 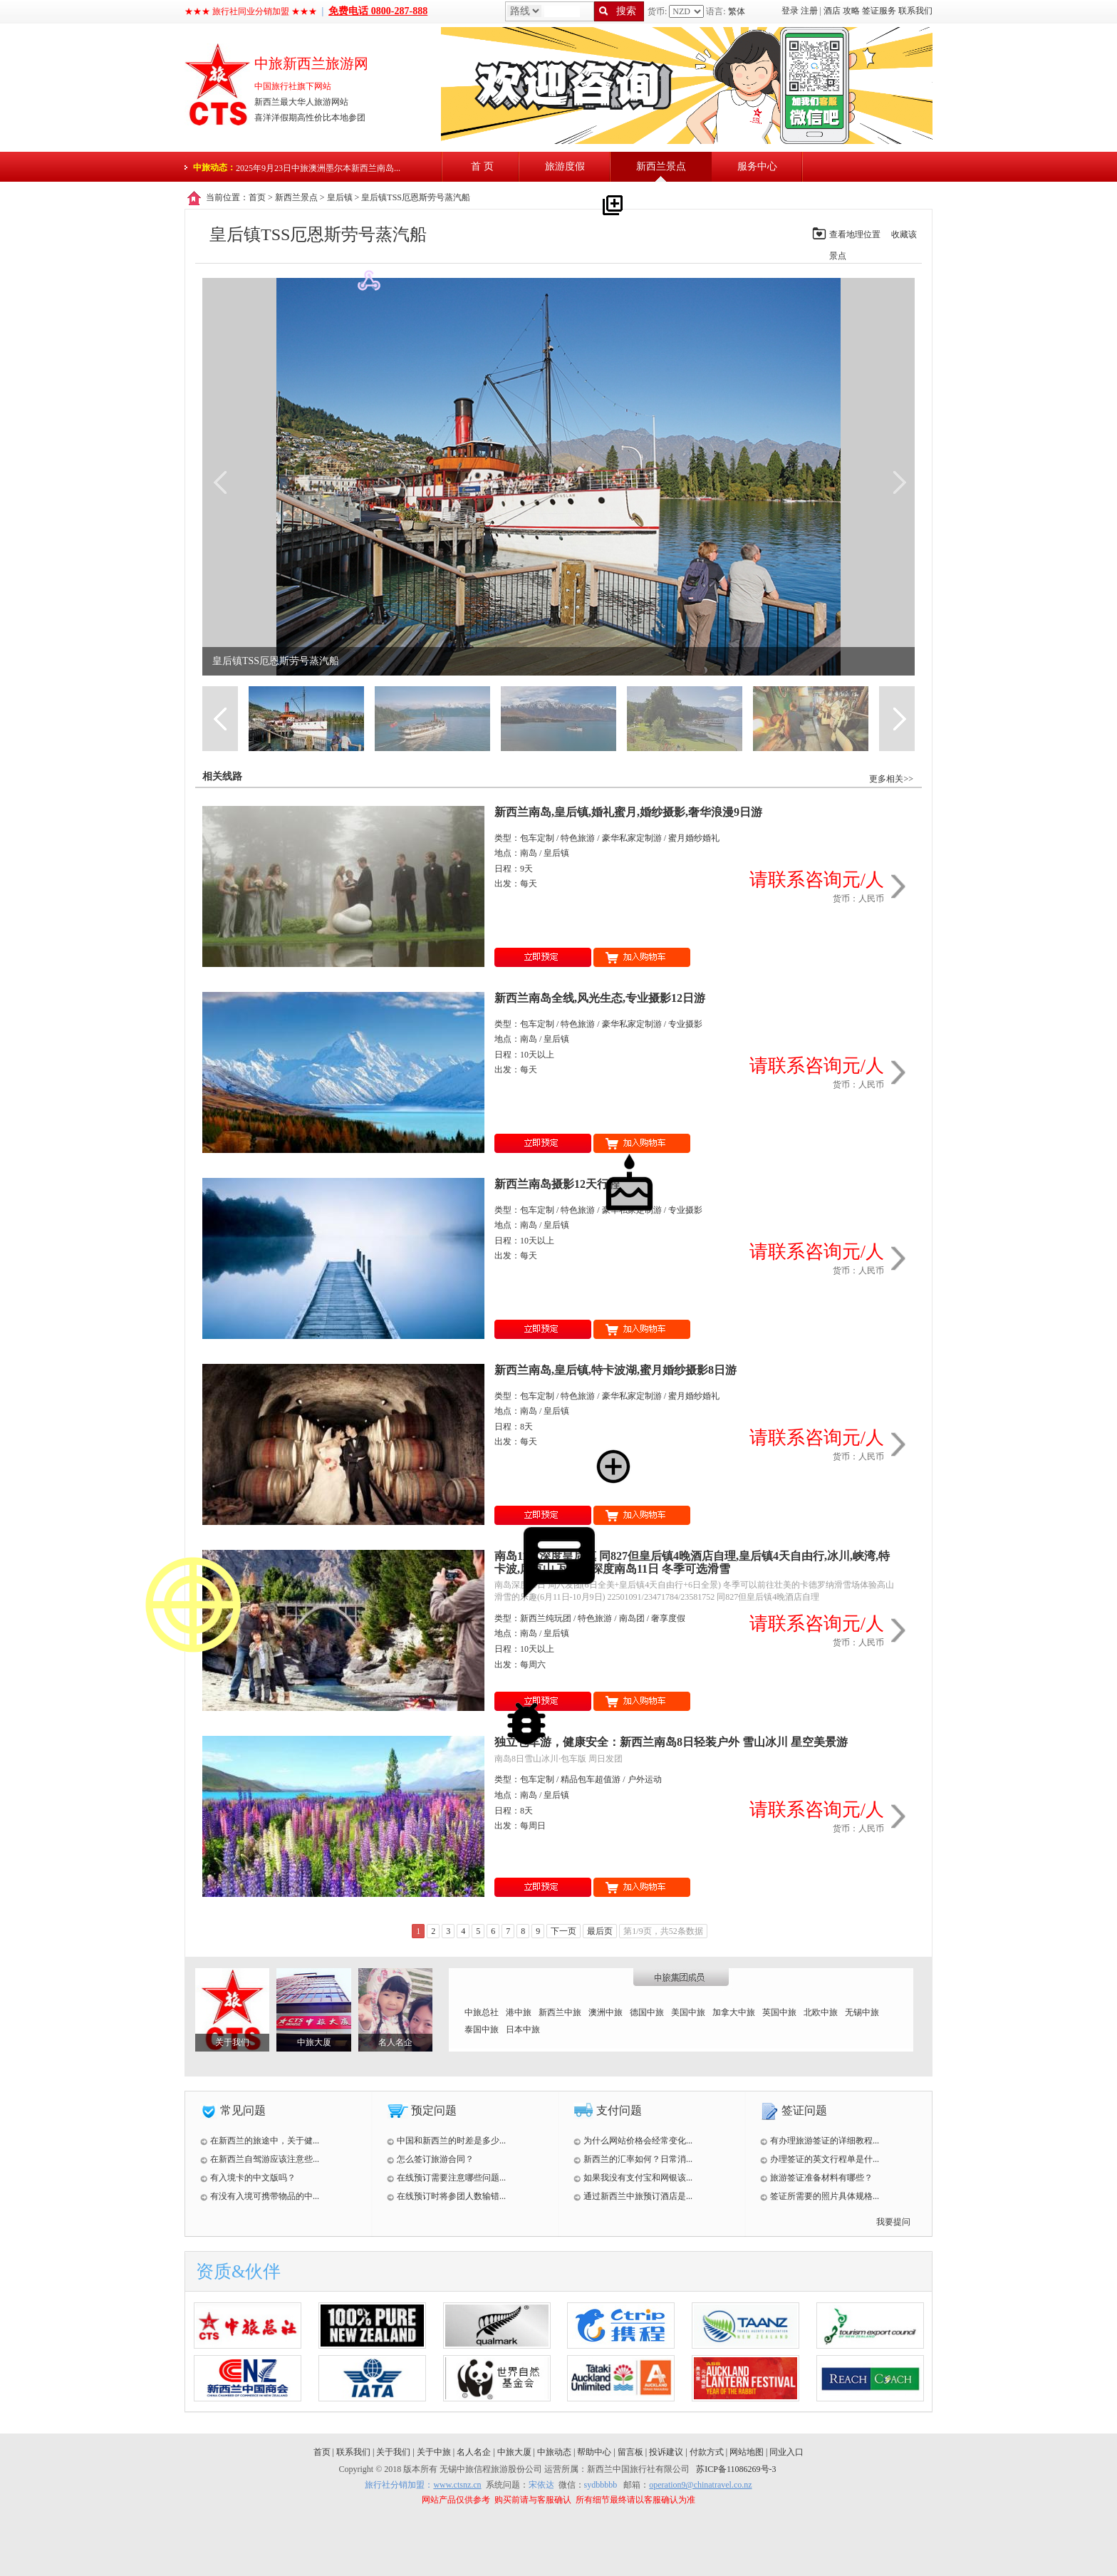 What do you see at coordinates (526, 1723) in the screenshot?
I see `report a bug or issue` at bounding box center [526, 1723].